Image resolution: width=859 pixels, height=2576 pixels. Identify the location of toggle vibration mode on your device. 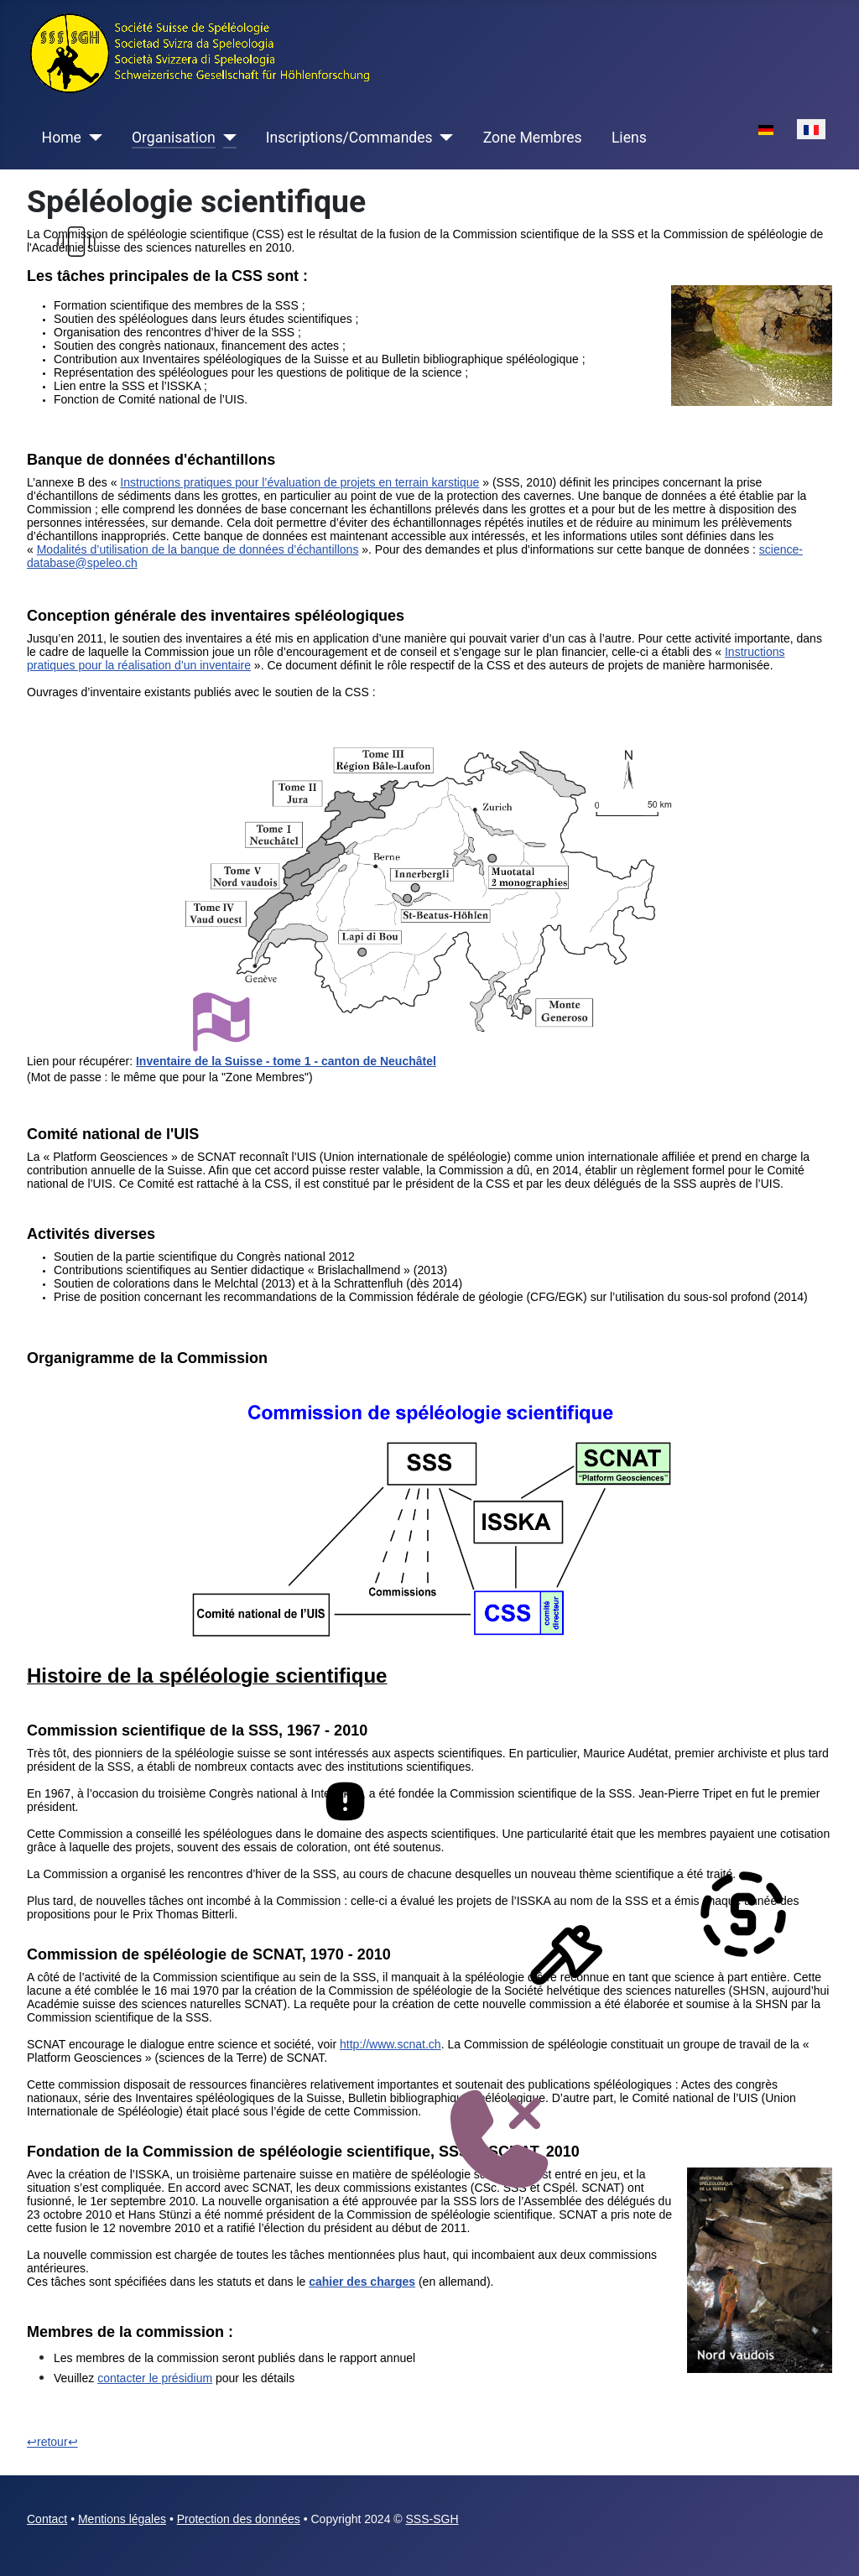
(76, 242).